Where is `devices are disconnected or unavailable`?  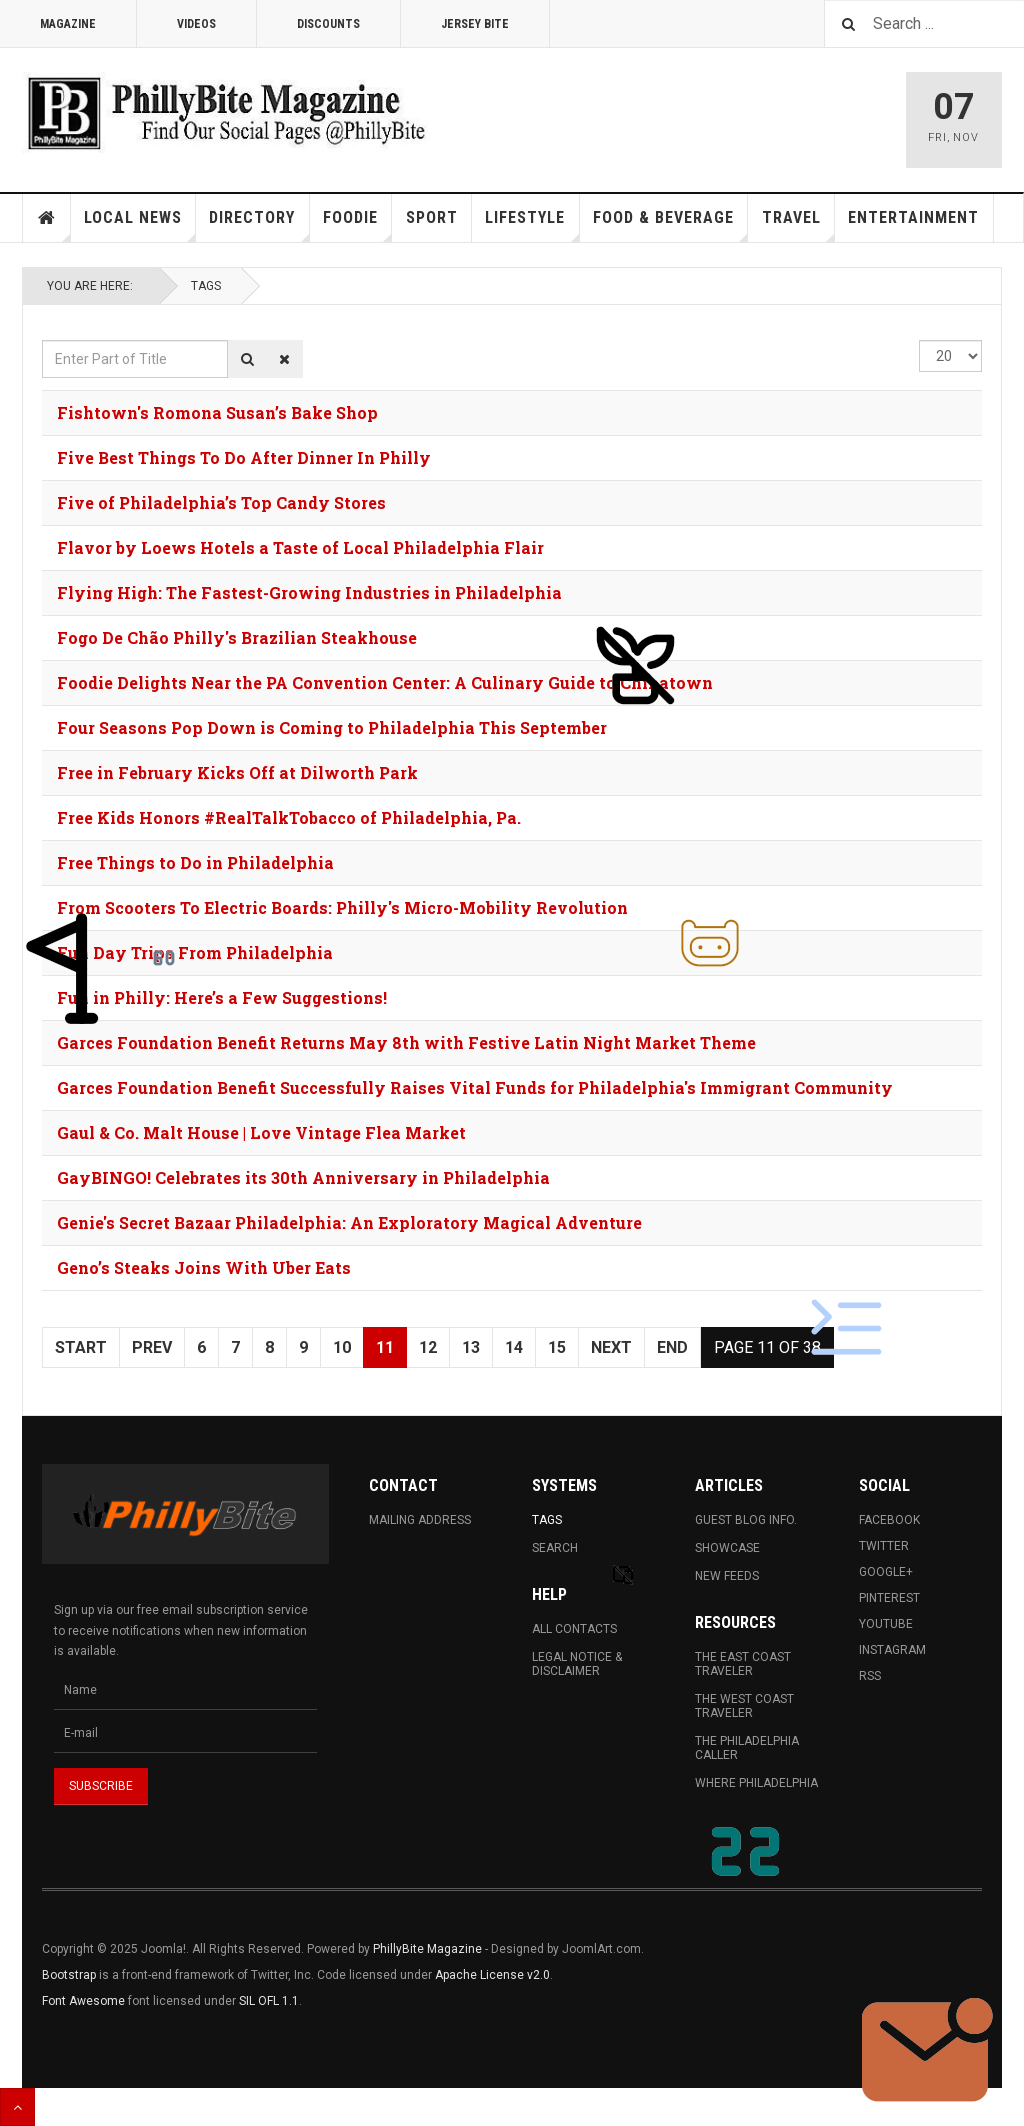 devices are disconnected or unavailable is located at coordinates (623, 1575).